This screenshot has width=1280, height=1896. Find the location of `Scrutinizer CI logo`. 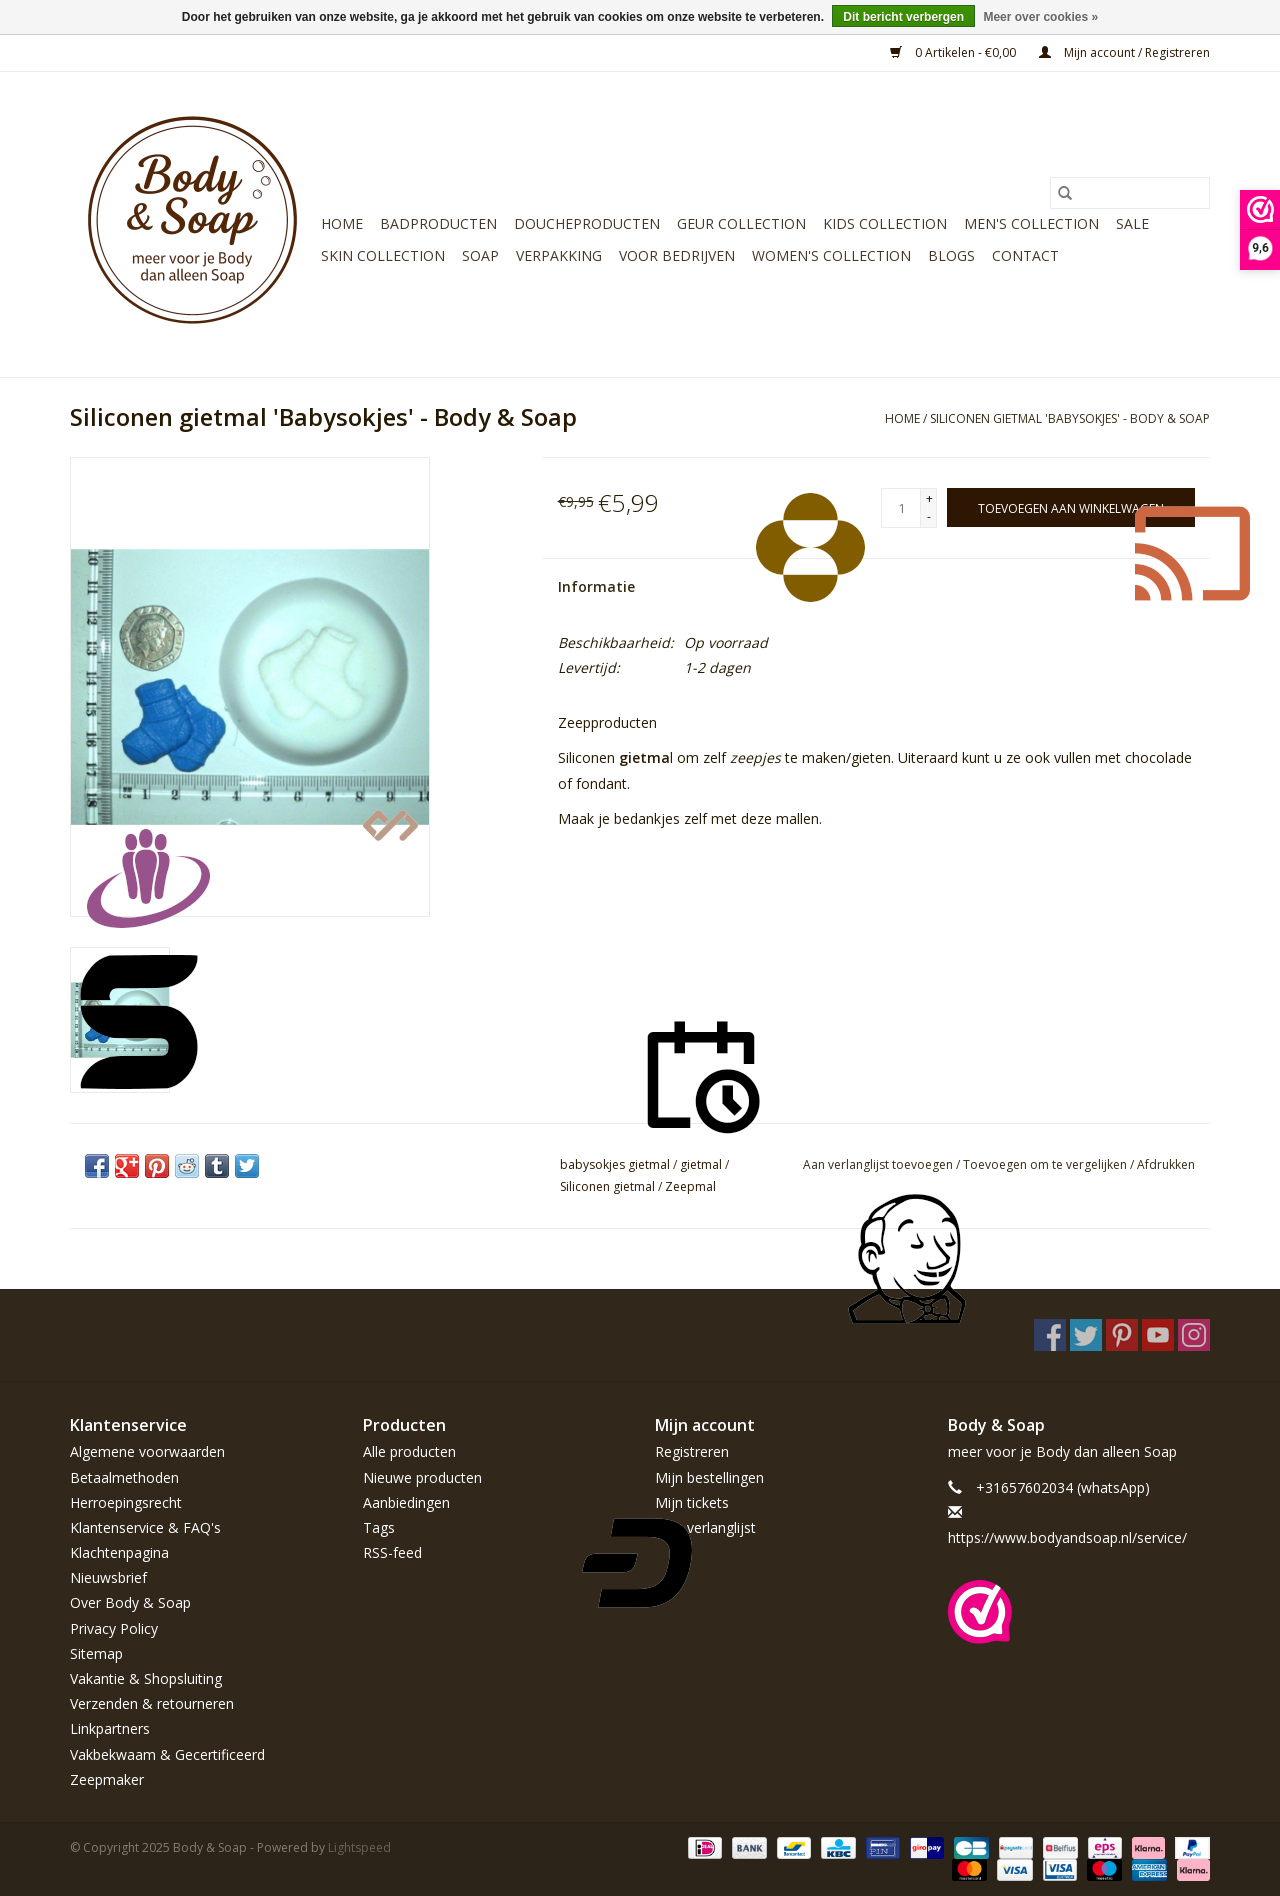

Scrutinizer CI logo is located at coordinates (139, 1022).